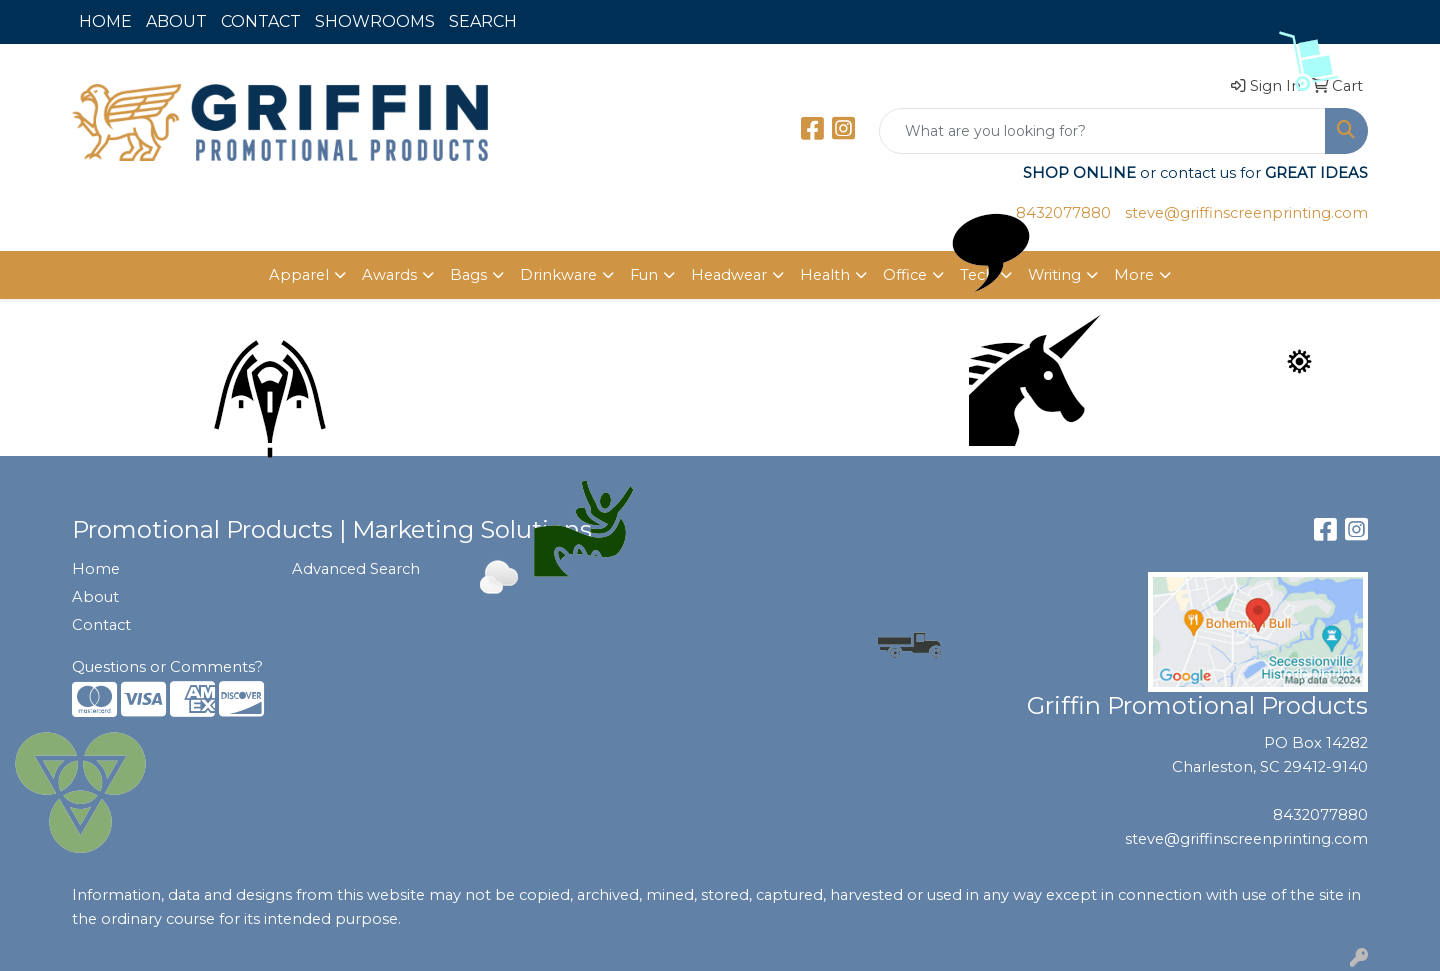  What do you see at coordinates (1310, 59) in the screenshot?
I see `view shipping or delivery options` at bounding box center [1310, 59].